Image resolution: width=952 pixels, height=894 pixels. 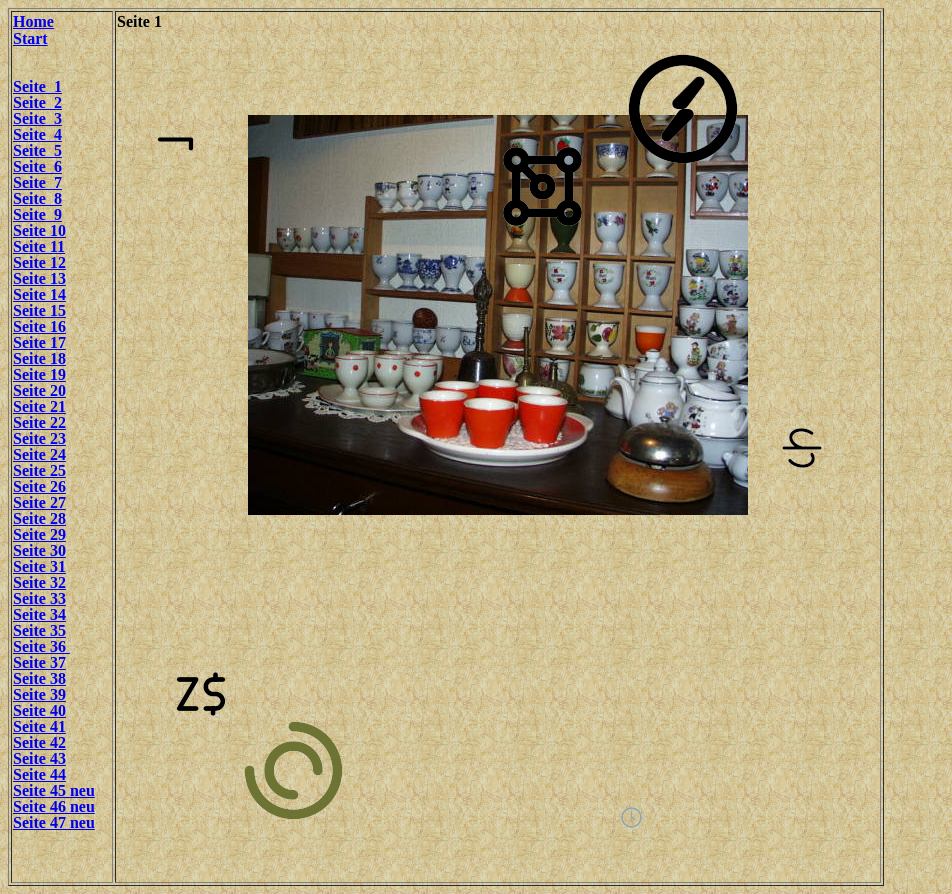 I want to click on apply strikethrough formatting to selected text, so click(x=802, y=448).